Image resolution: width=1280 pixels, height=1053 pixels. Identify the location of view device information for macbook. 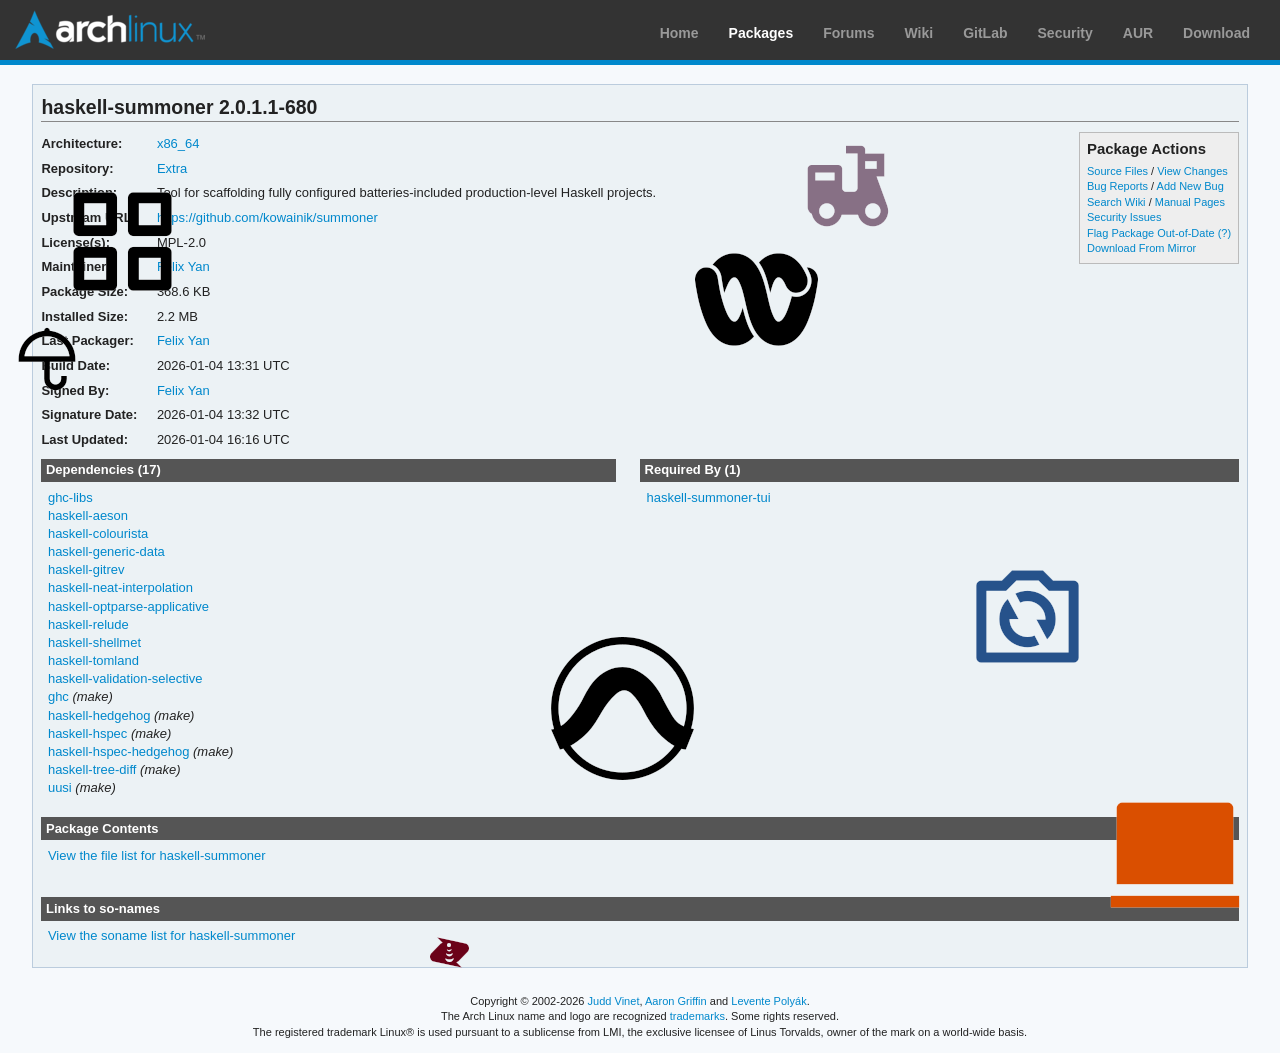
(1175, 855).